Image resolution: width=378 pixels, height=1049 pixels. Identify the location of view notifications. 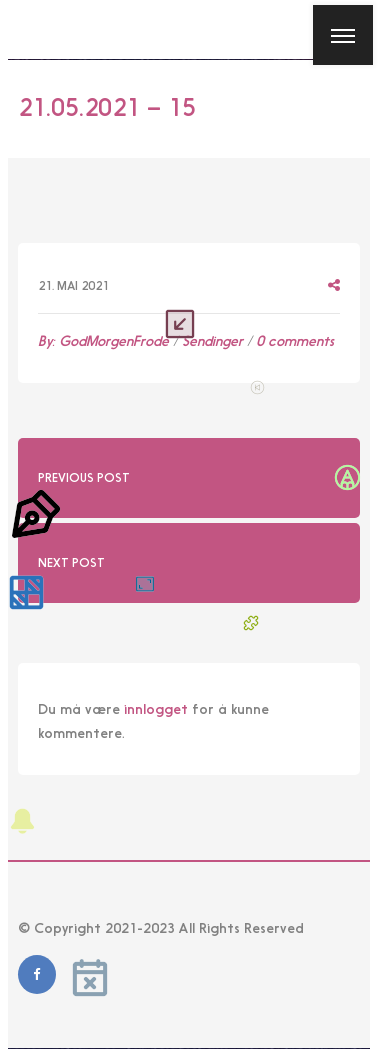
(22, 821).